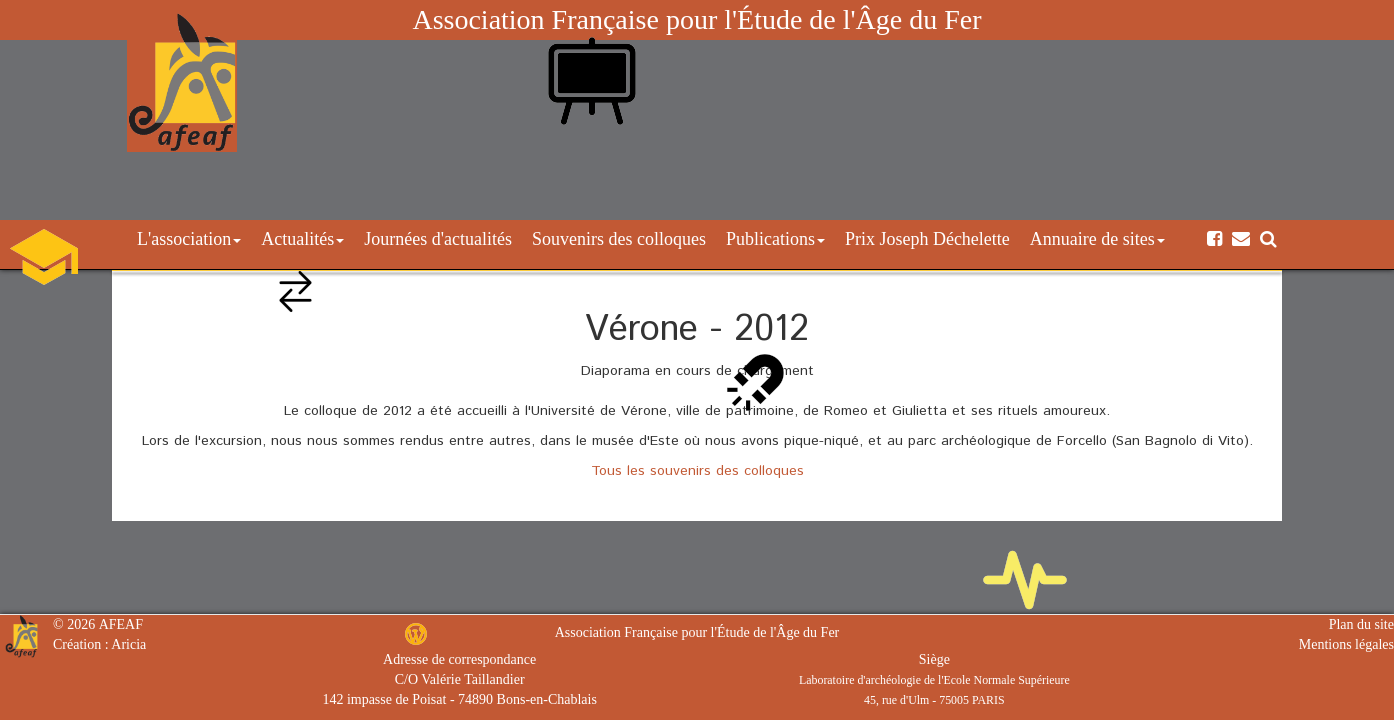  Describe the element at coordinates (592, 81) in the screenshot. I see `open presentation mode` at that location.